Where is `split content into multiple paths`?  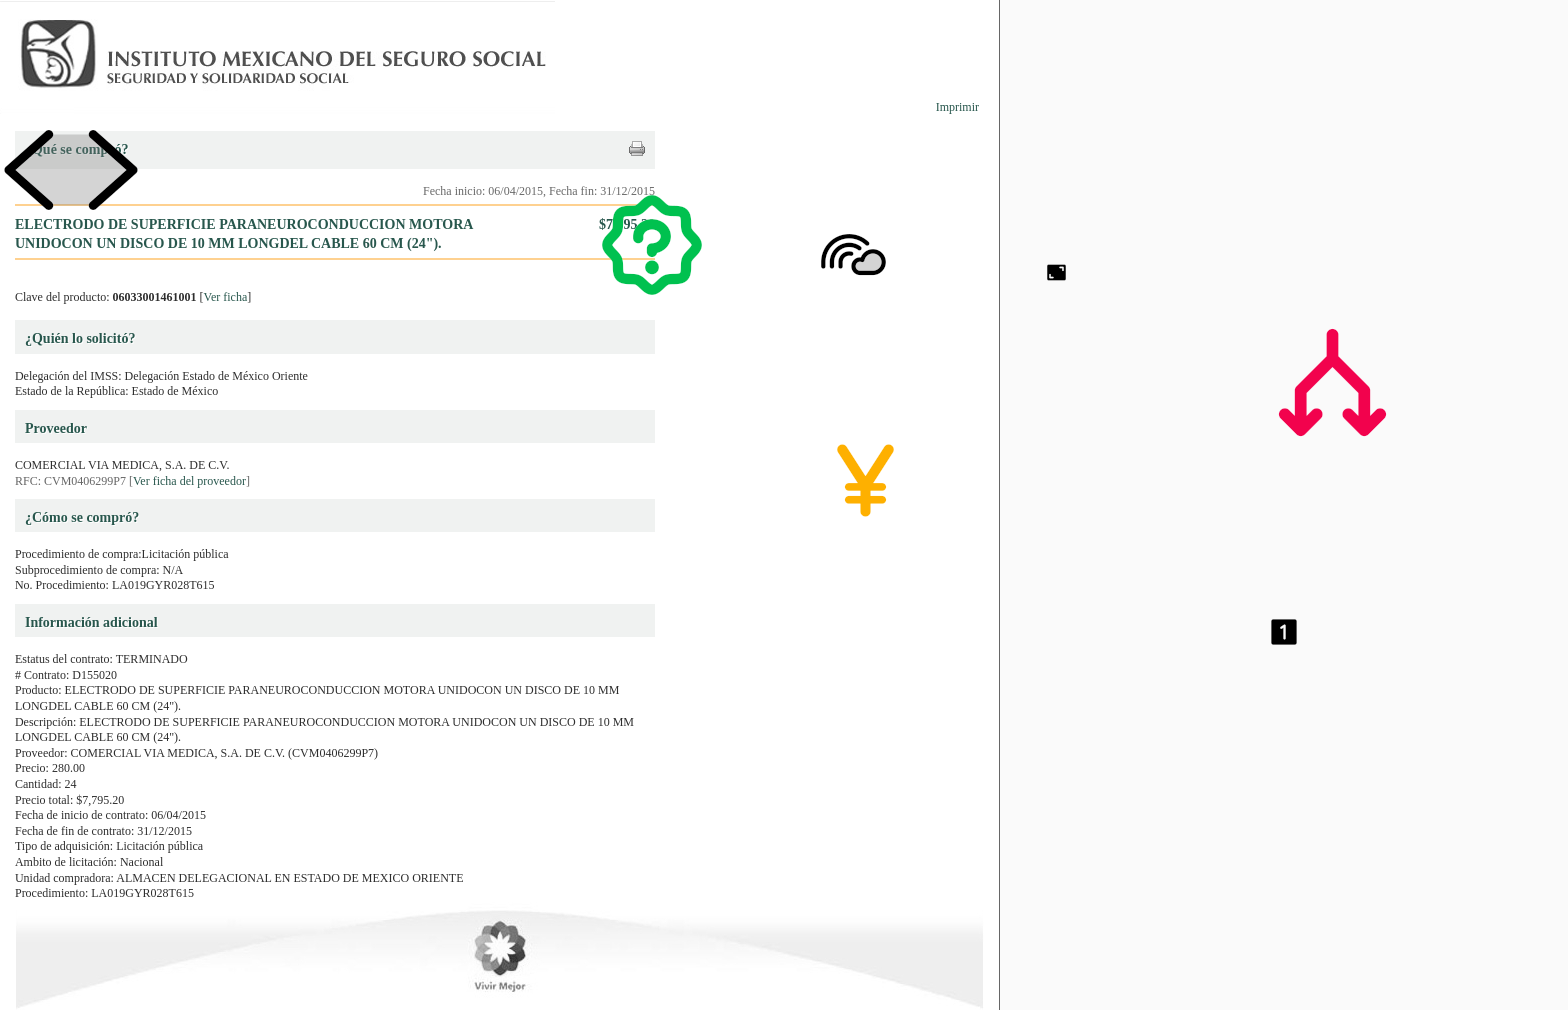
split content into multiple paths is located at coordinates (1332, 386).